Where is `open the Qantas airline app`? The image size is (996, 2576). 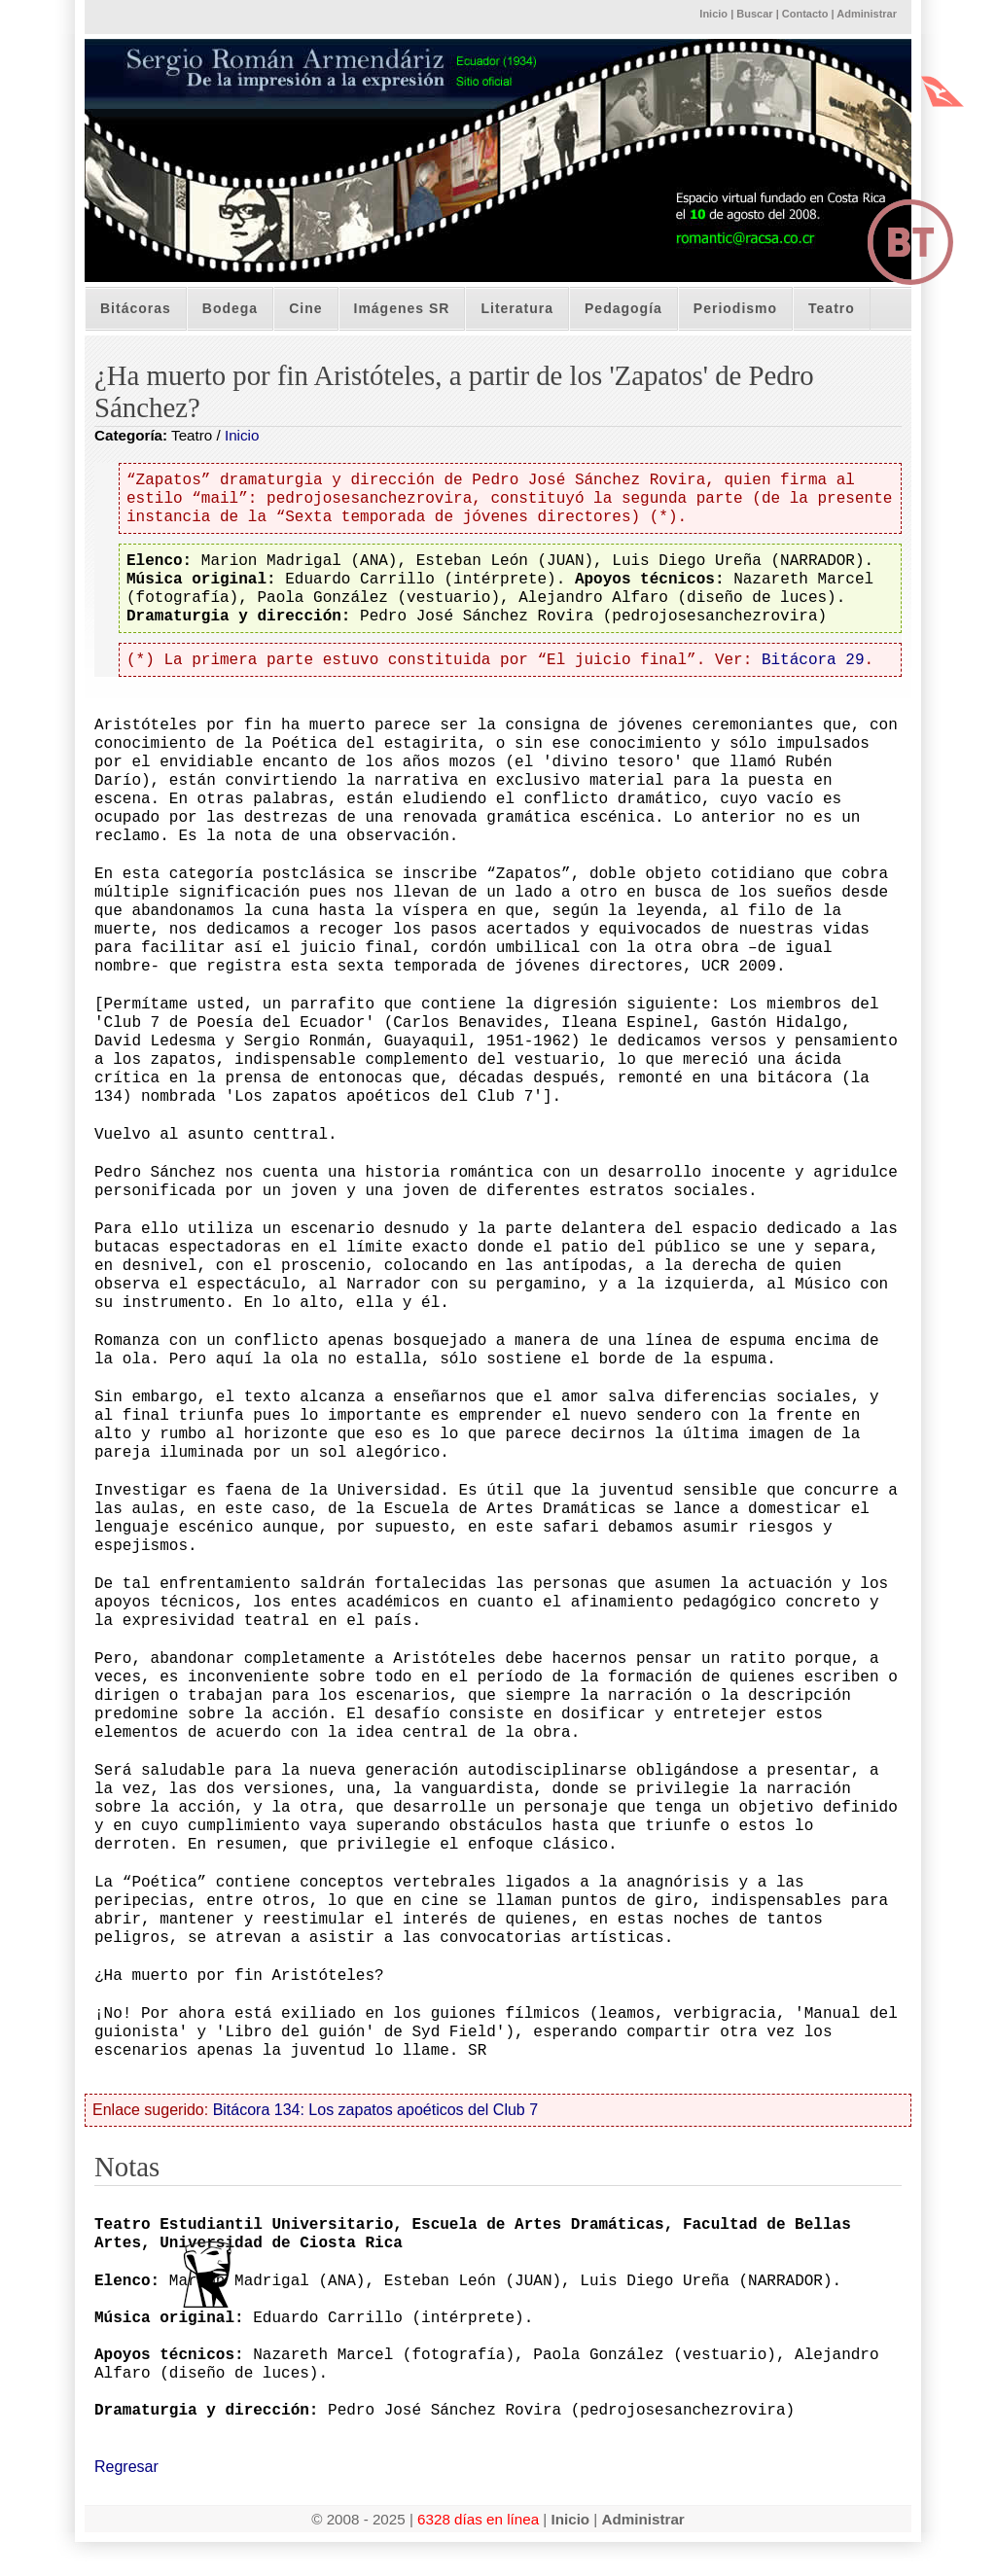 open the Qantas airline app is located at coordinates (943, 91).